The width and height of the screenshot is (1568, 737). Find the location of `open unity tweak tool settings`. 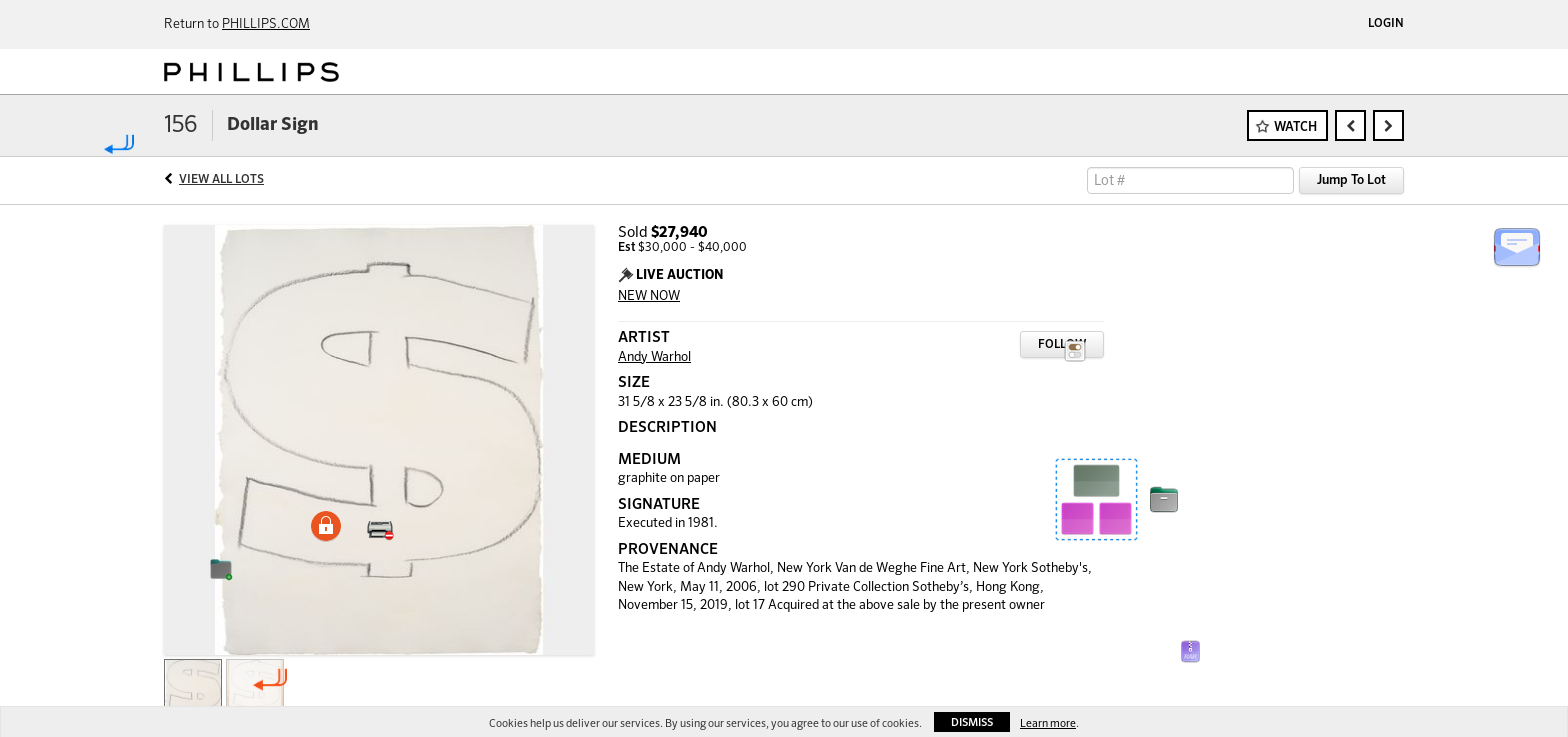

open unity tweak tool settings is located at coordinates (1075, 351).